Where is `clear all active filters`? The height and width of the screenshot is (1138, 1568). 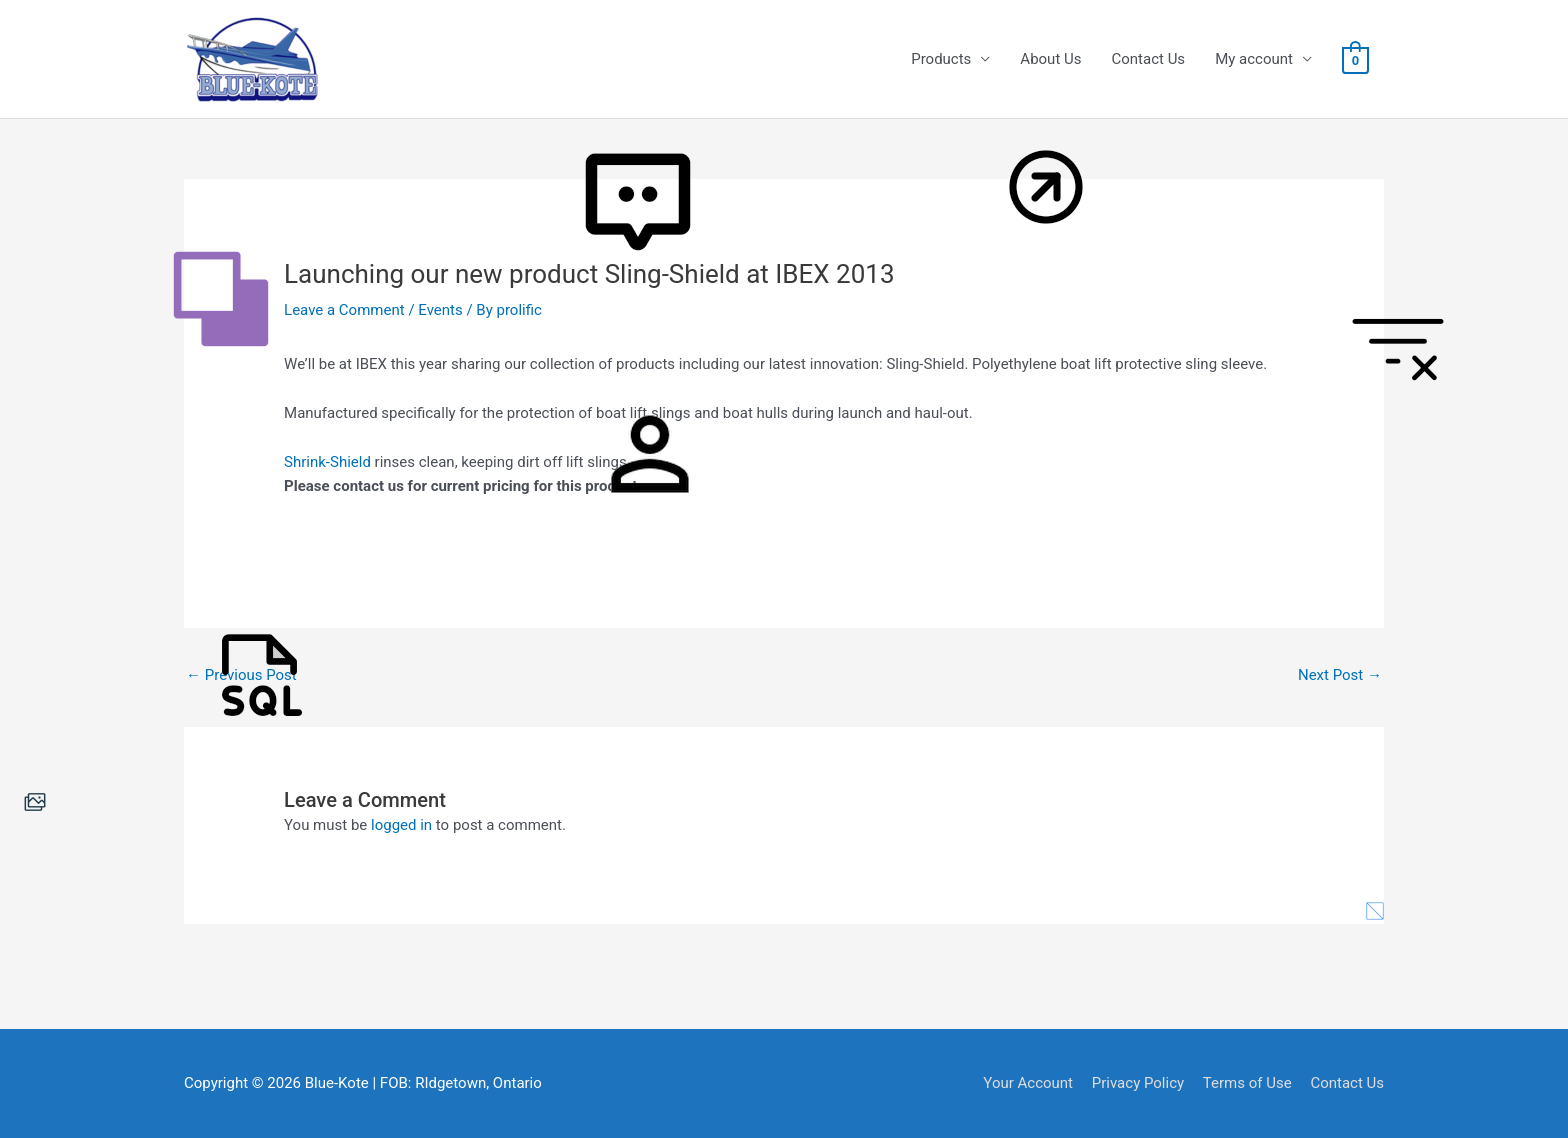
clear all active filters is located at coordinates (1398, 338).